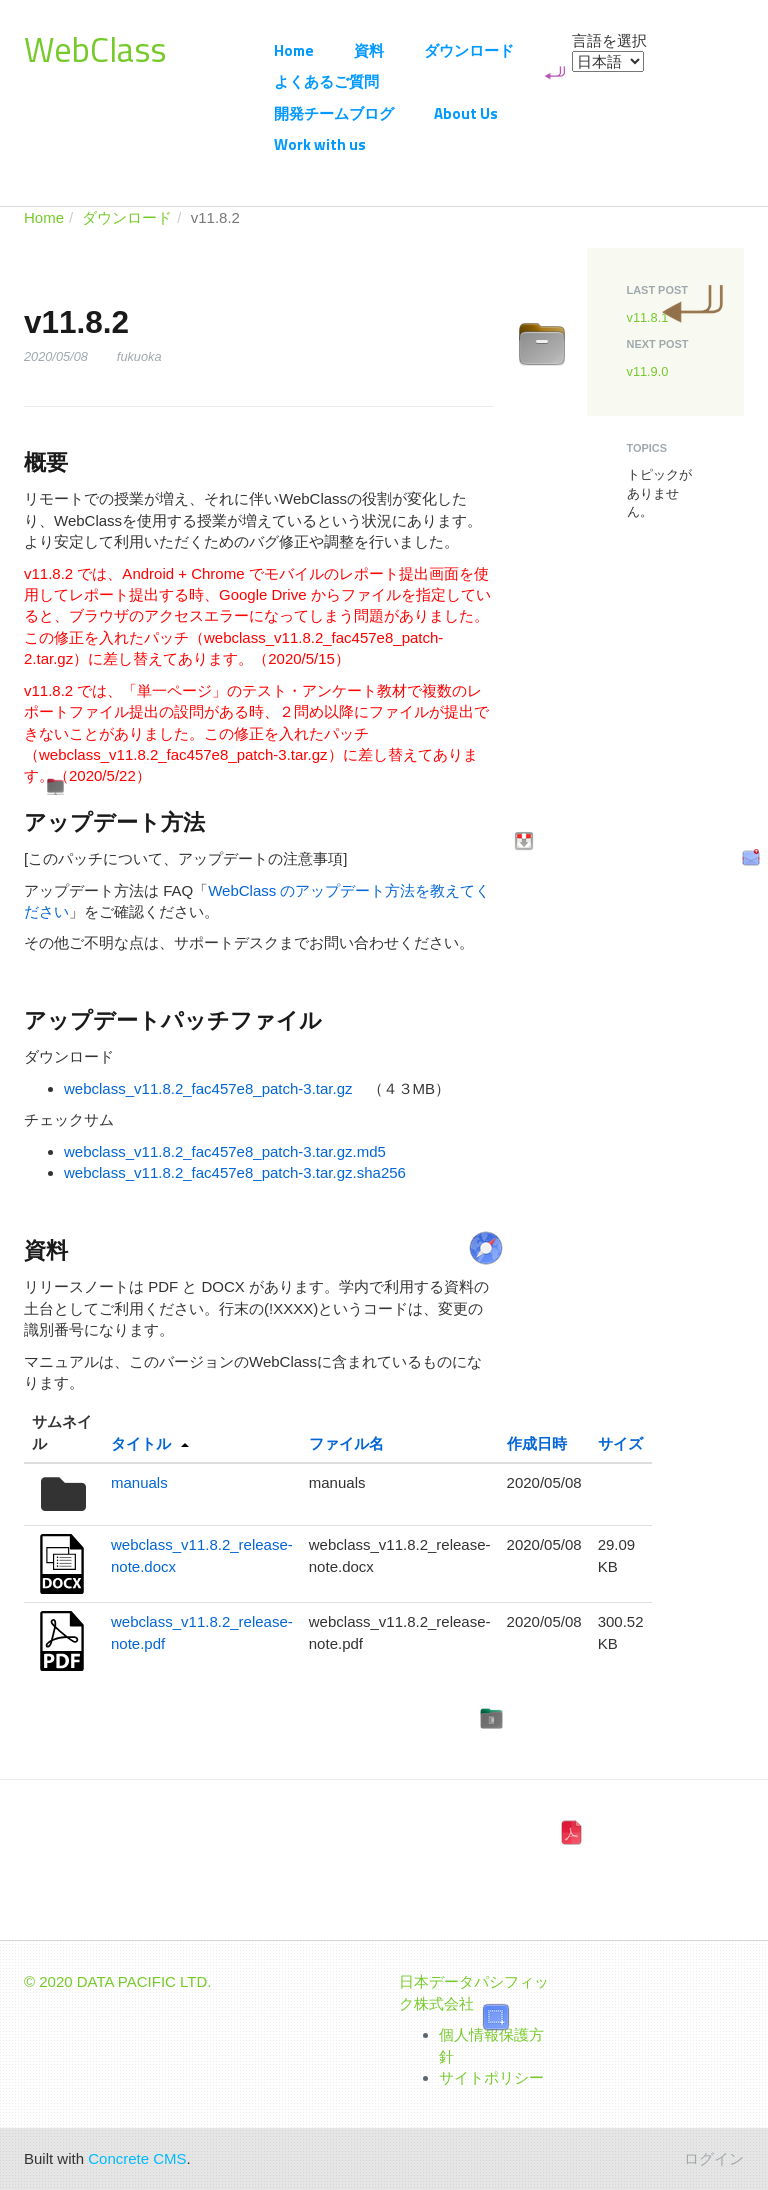  I want to click on open the file manager application, so click(542, 344).